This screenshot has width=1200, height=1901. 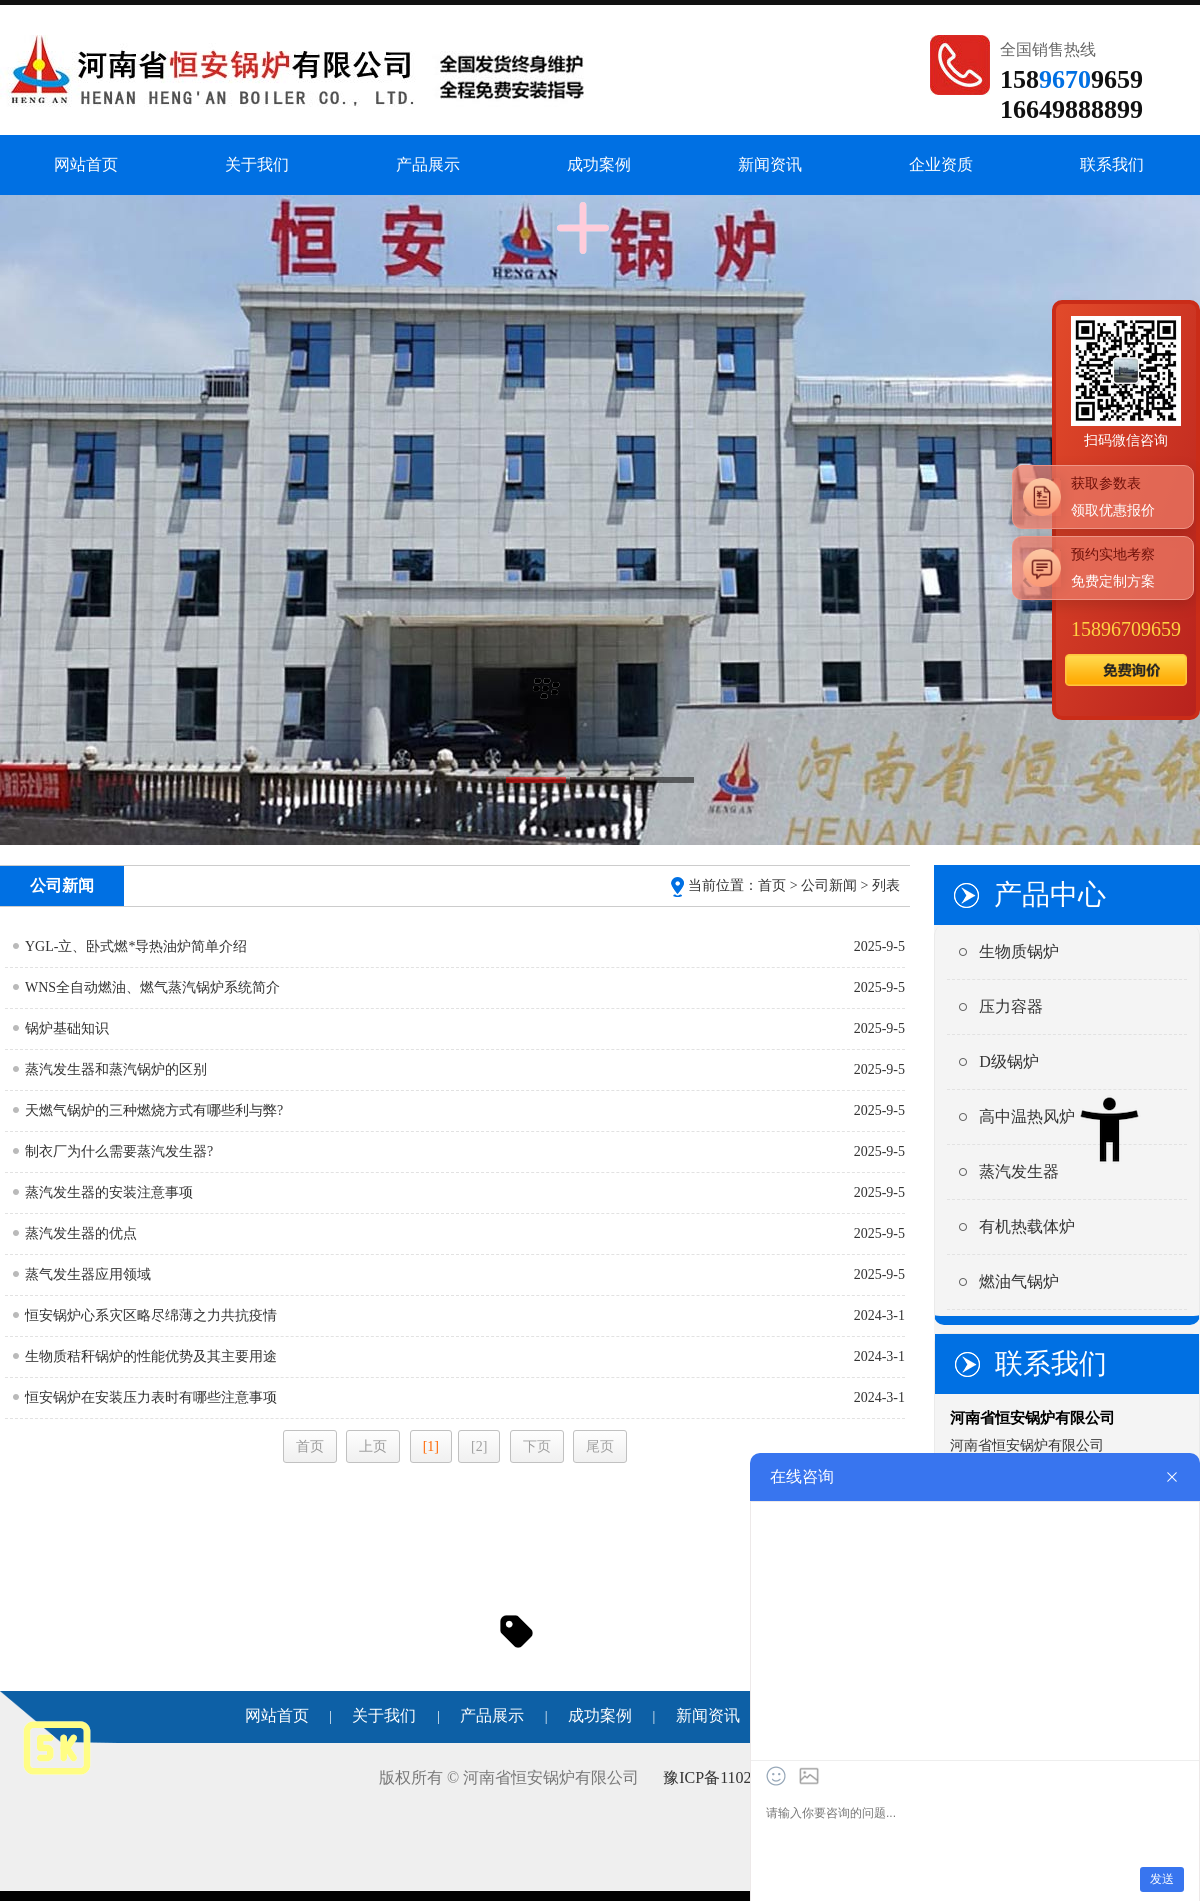 What do you see at coordinates (1109, 1129) in the screenshot?
I see `access accessibility settings` at bounding box center [1109, 1129].